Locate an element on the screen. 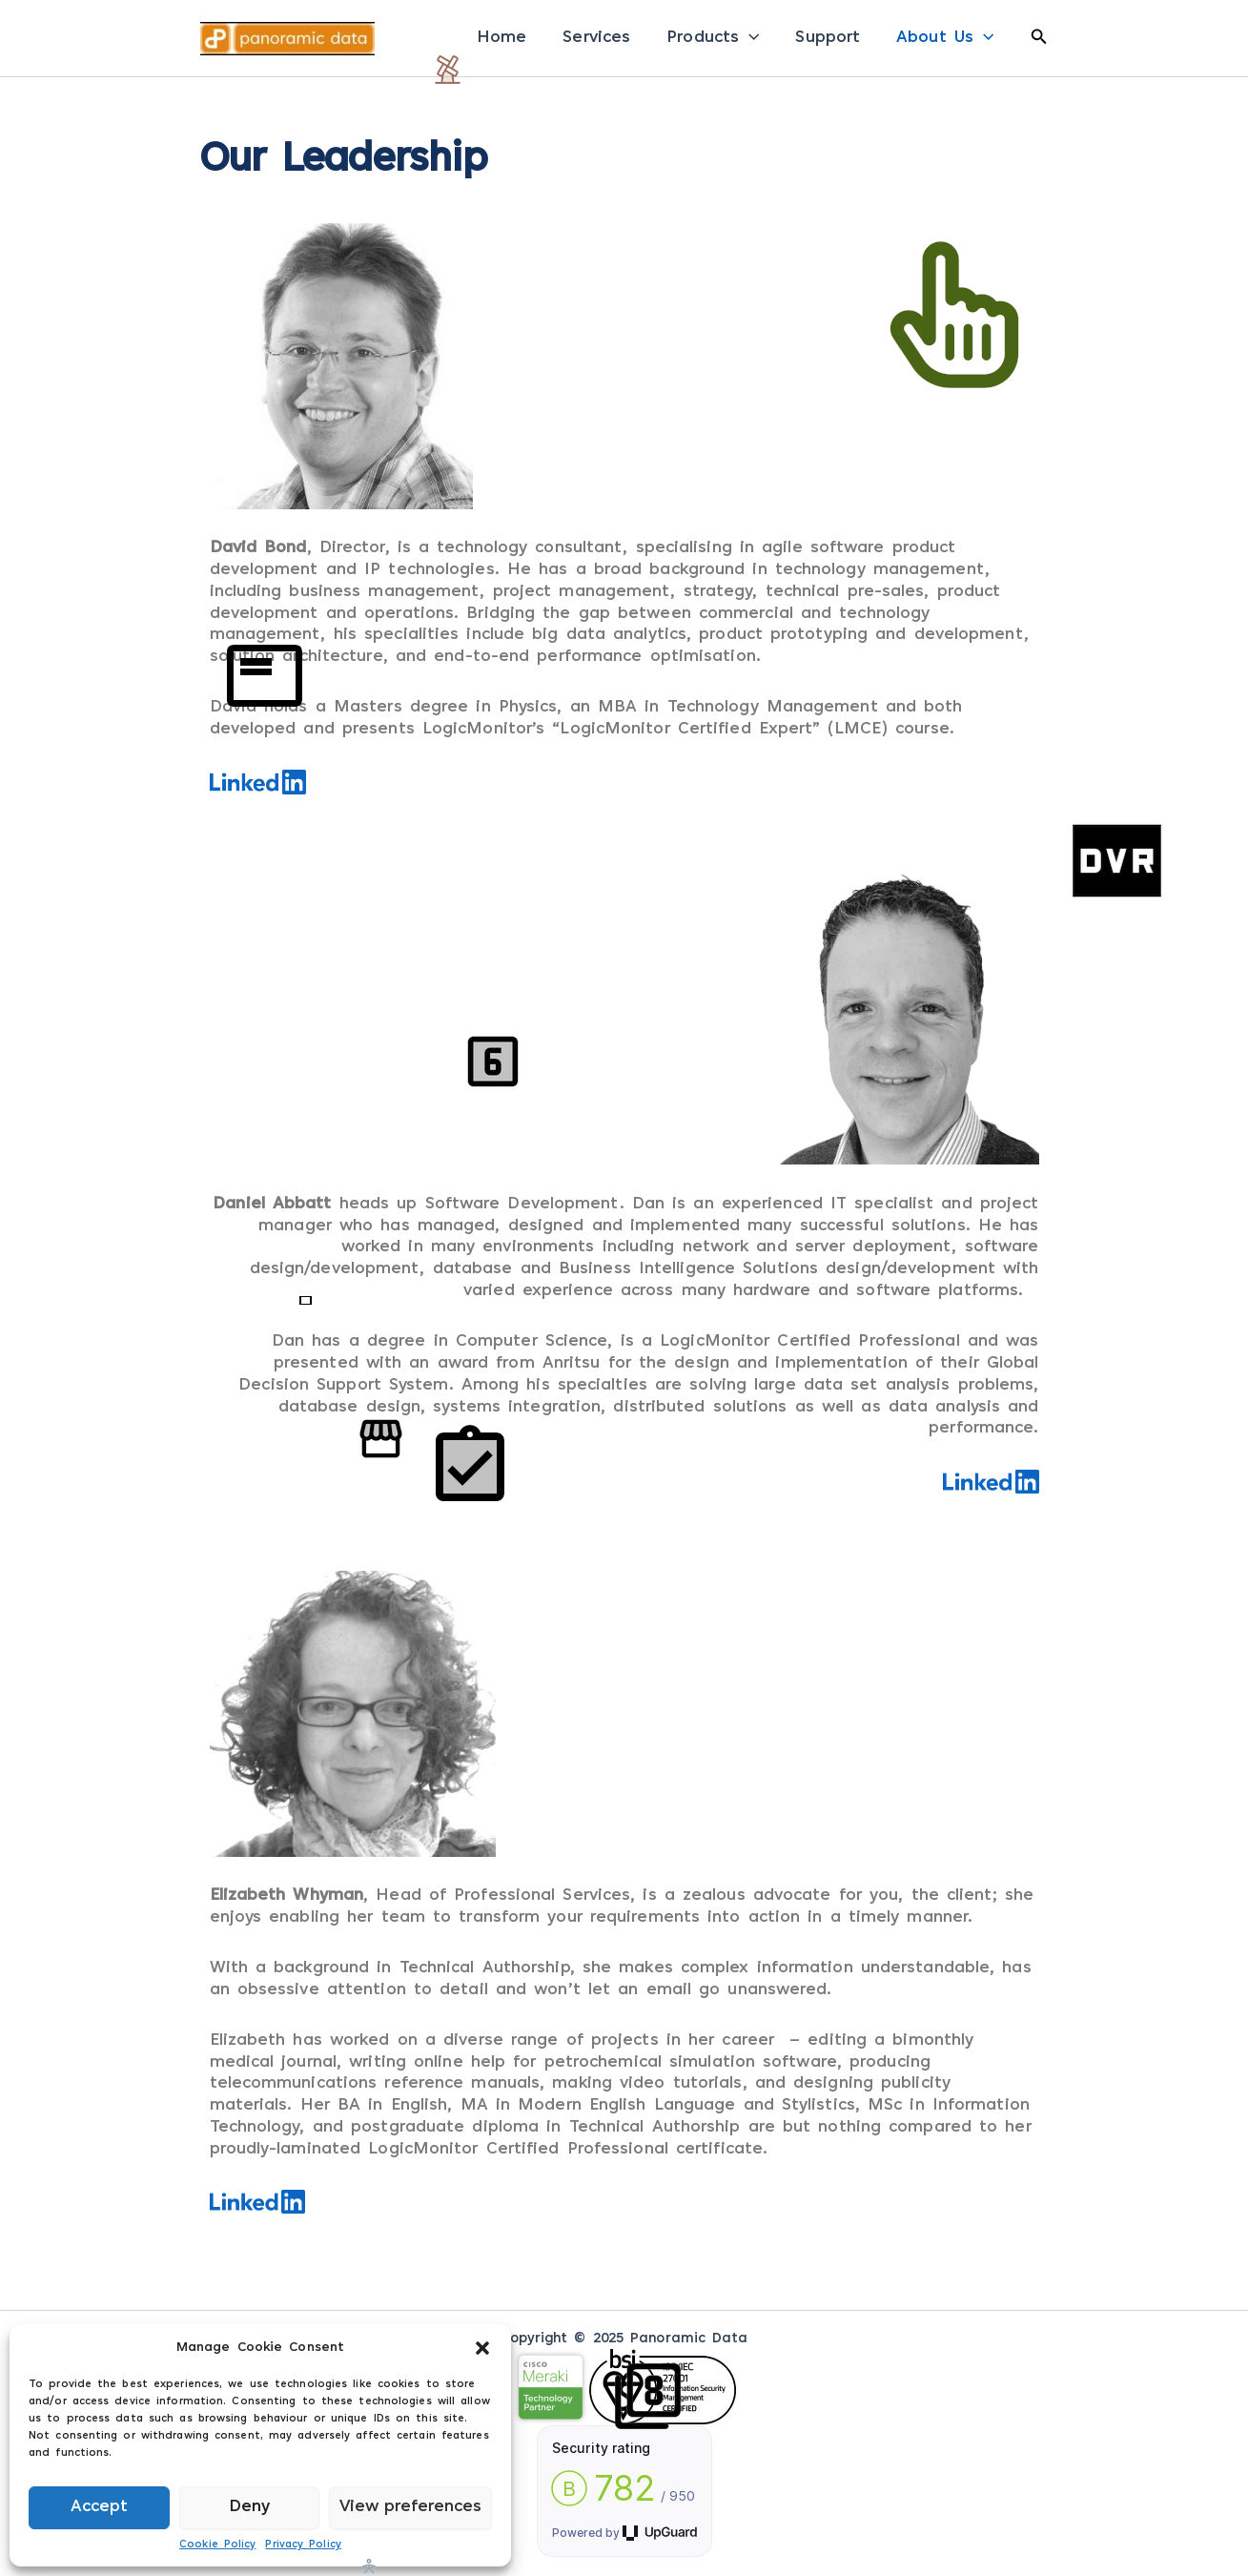 Image resolution: width=1248 pixels, height=2576 pixels. indicates renewable or wind energy options is located at coordinates (447, 70).